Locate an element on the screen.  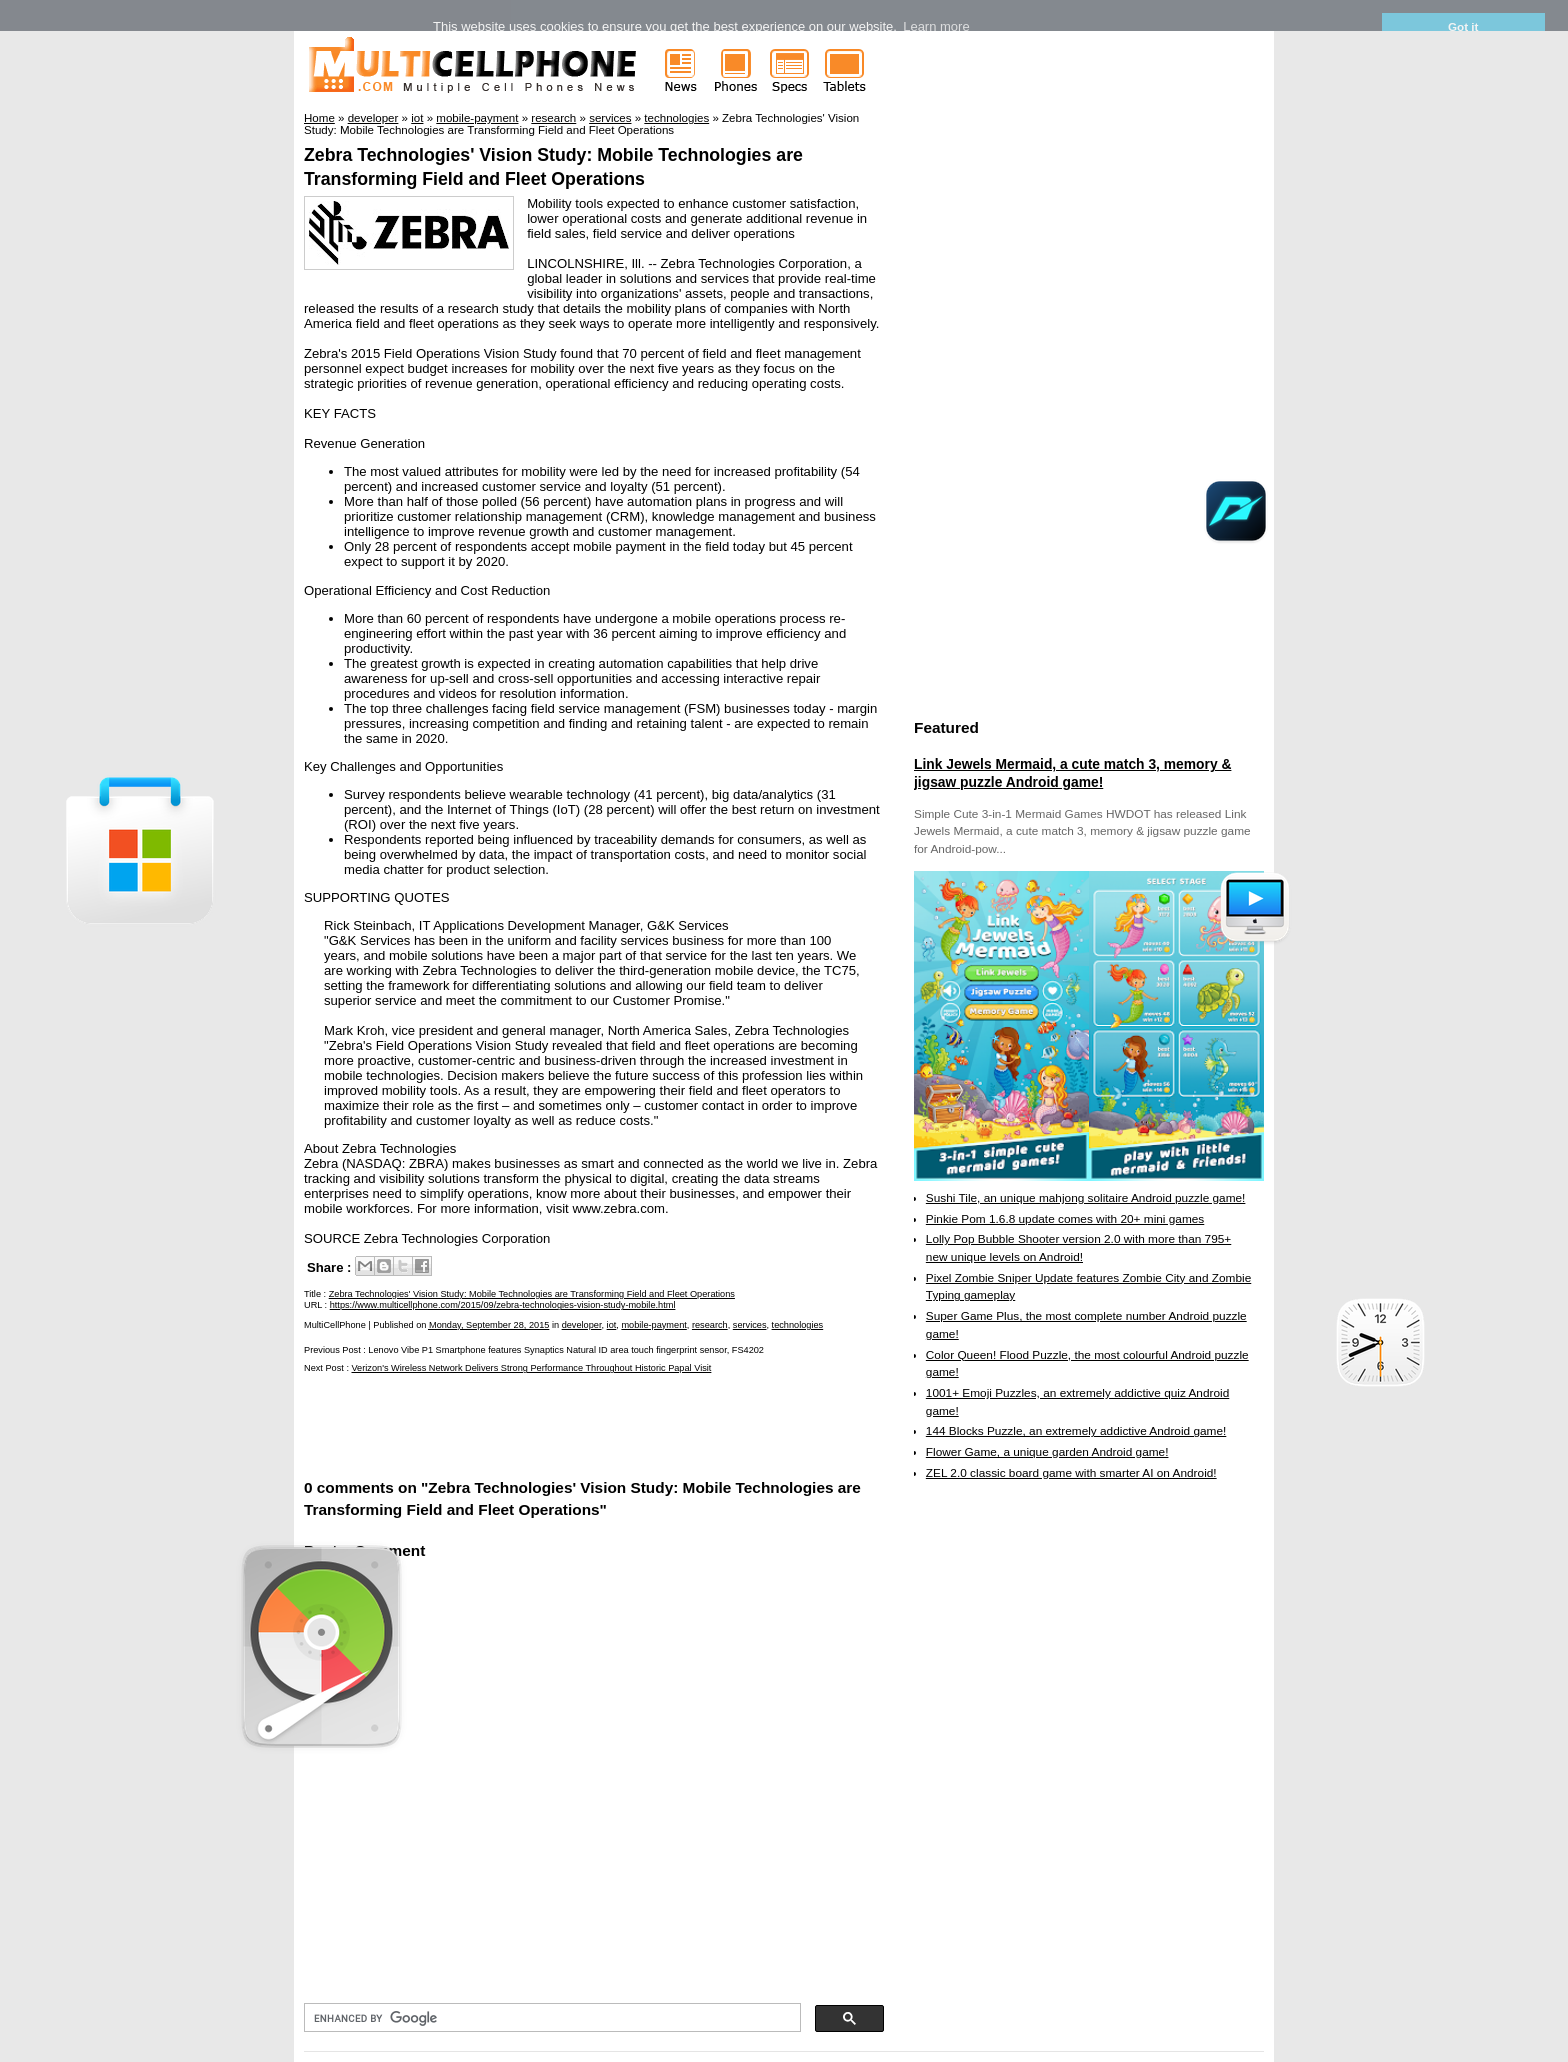
launch need for speed carbon game is located at coordinates (1236, 511).